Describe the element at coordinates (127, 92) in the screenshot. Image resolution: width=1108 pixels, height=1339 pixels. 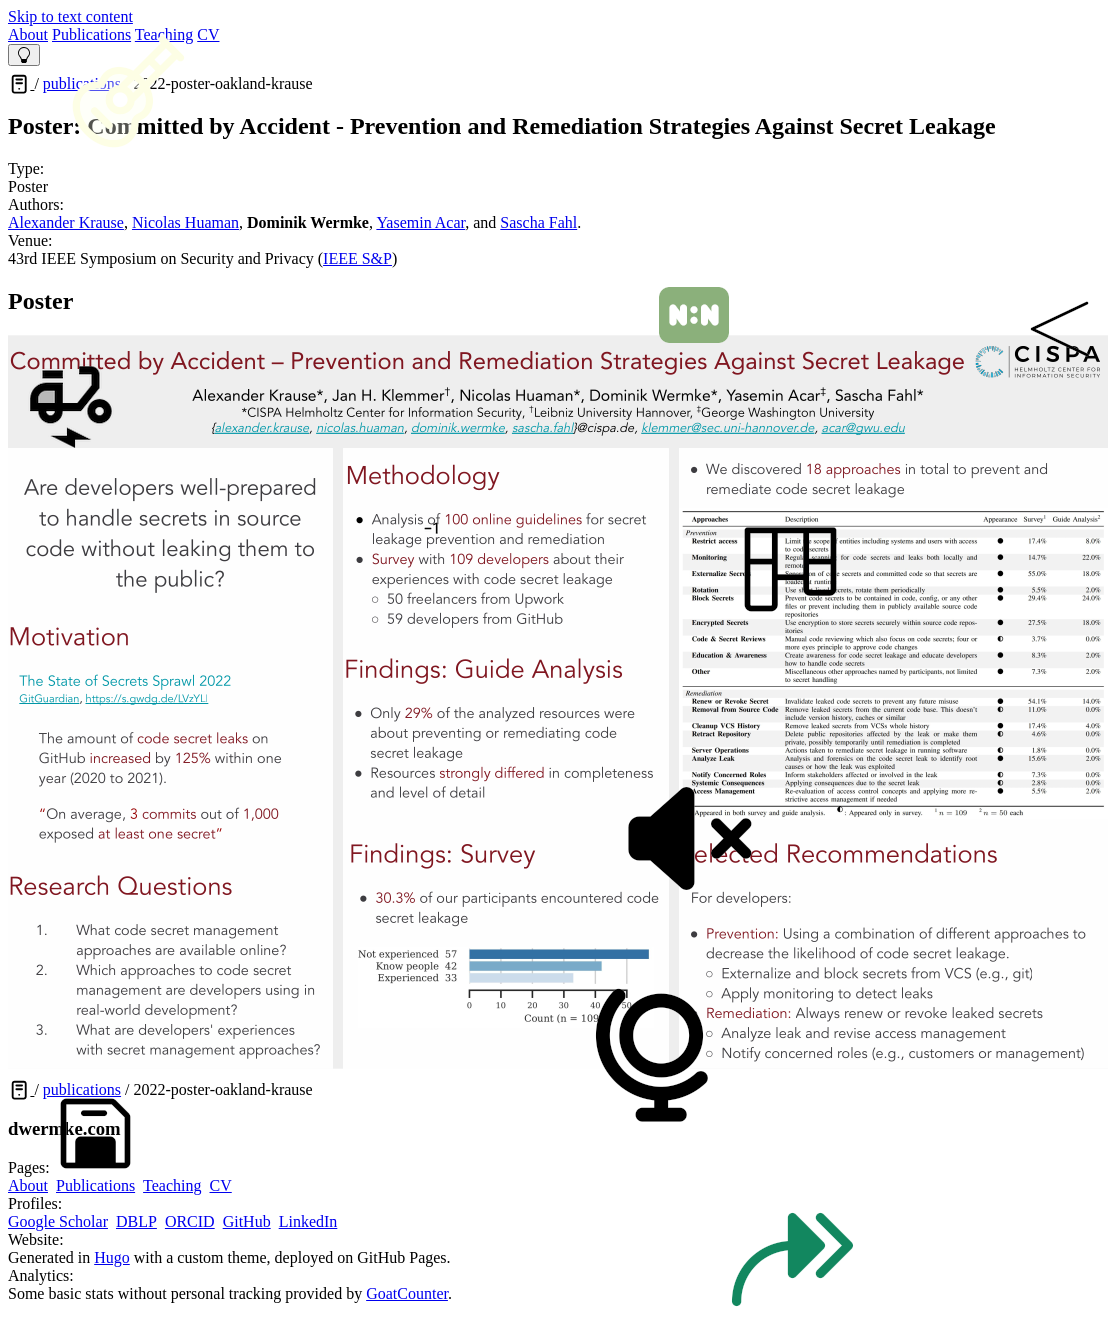
I see `access music or audio content` at that location.